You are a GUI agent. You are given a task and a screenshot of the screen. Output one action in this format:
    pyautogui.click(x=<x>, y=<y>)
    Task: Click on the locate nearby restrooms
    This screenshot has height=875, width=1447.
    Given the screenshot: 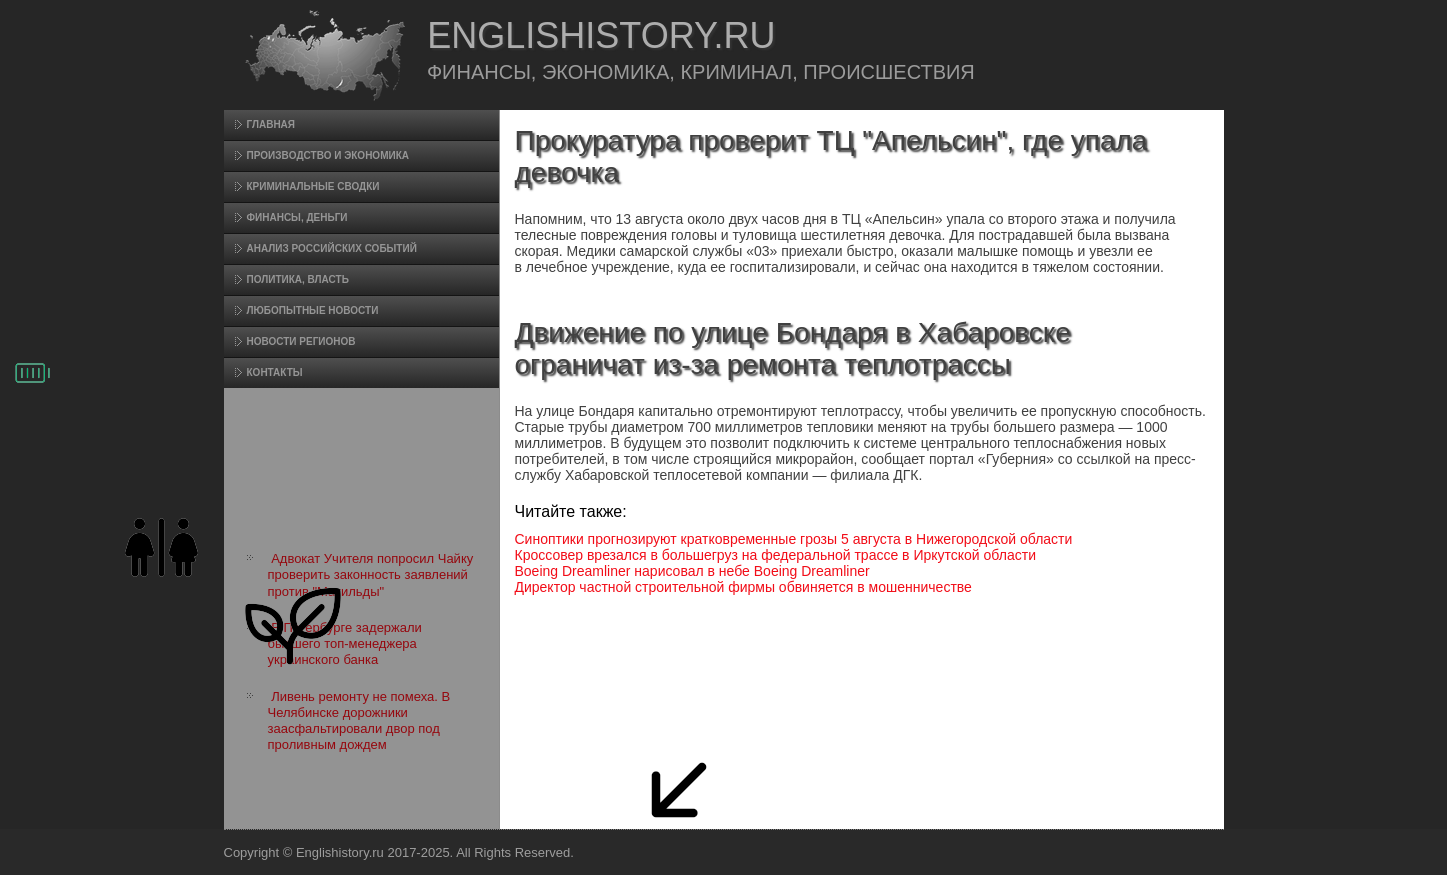 What is the action you would take?
    pyautogui.click(x=161, y=547)
    